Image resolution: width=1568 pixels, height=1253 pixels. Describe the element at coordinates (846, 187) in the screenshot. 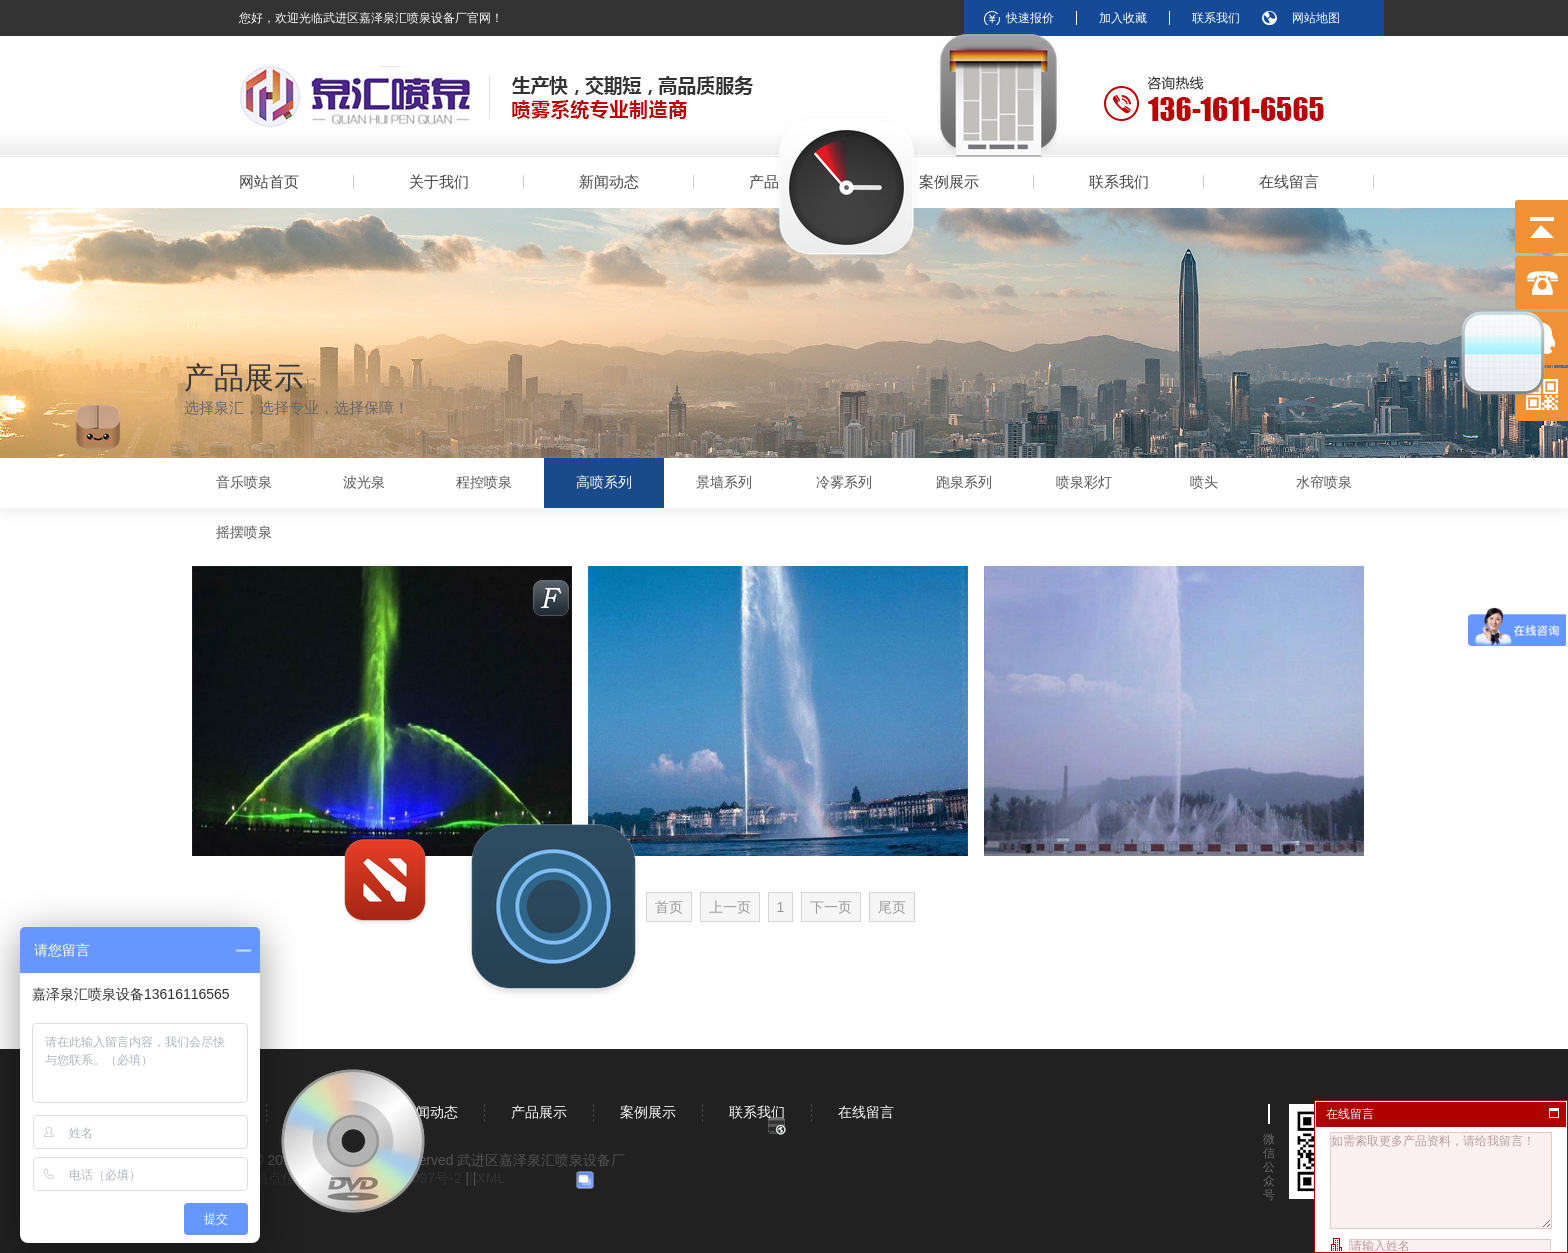

I see `open gnome evolution calendar alarm notifications` at that location.